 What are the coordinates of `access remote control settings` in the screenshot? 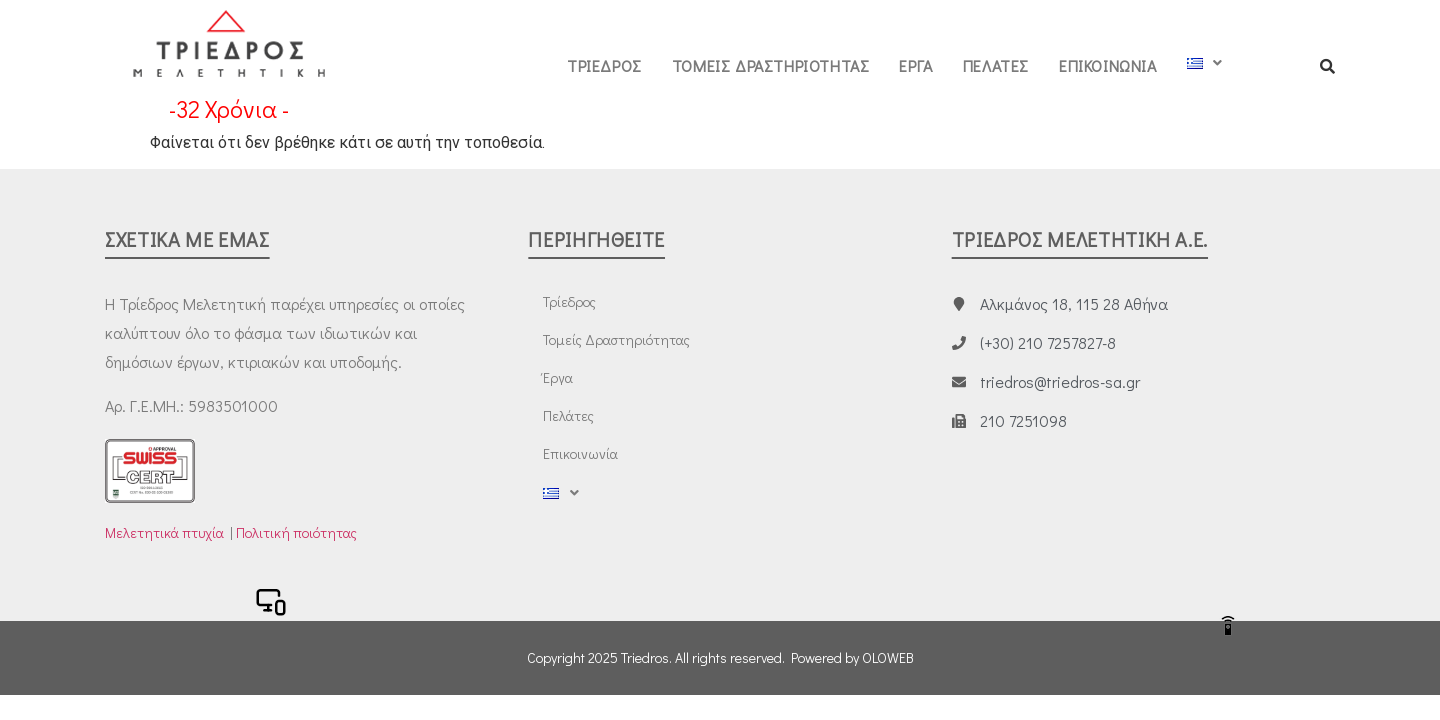 It's located at (1228, 626).